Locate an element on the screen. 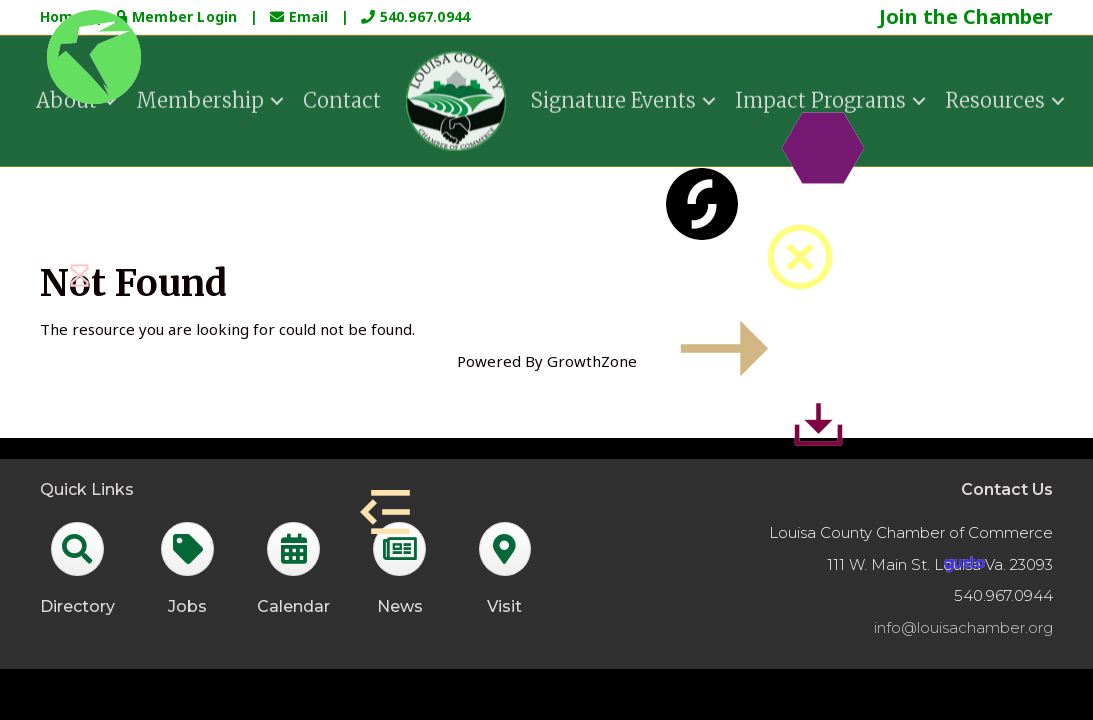 The image size is (1093, 720). close or dismiss a dialog is located at coordinates (800, 257).